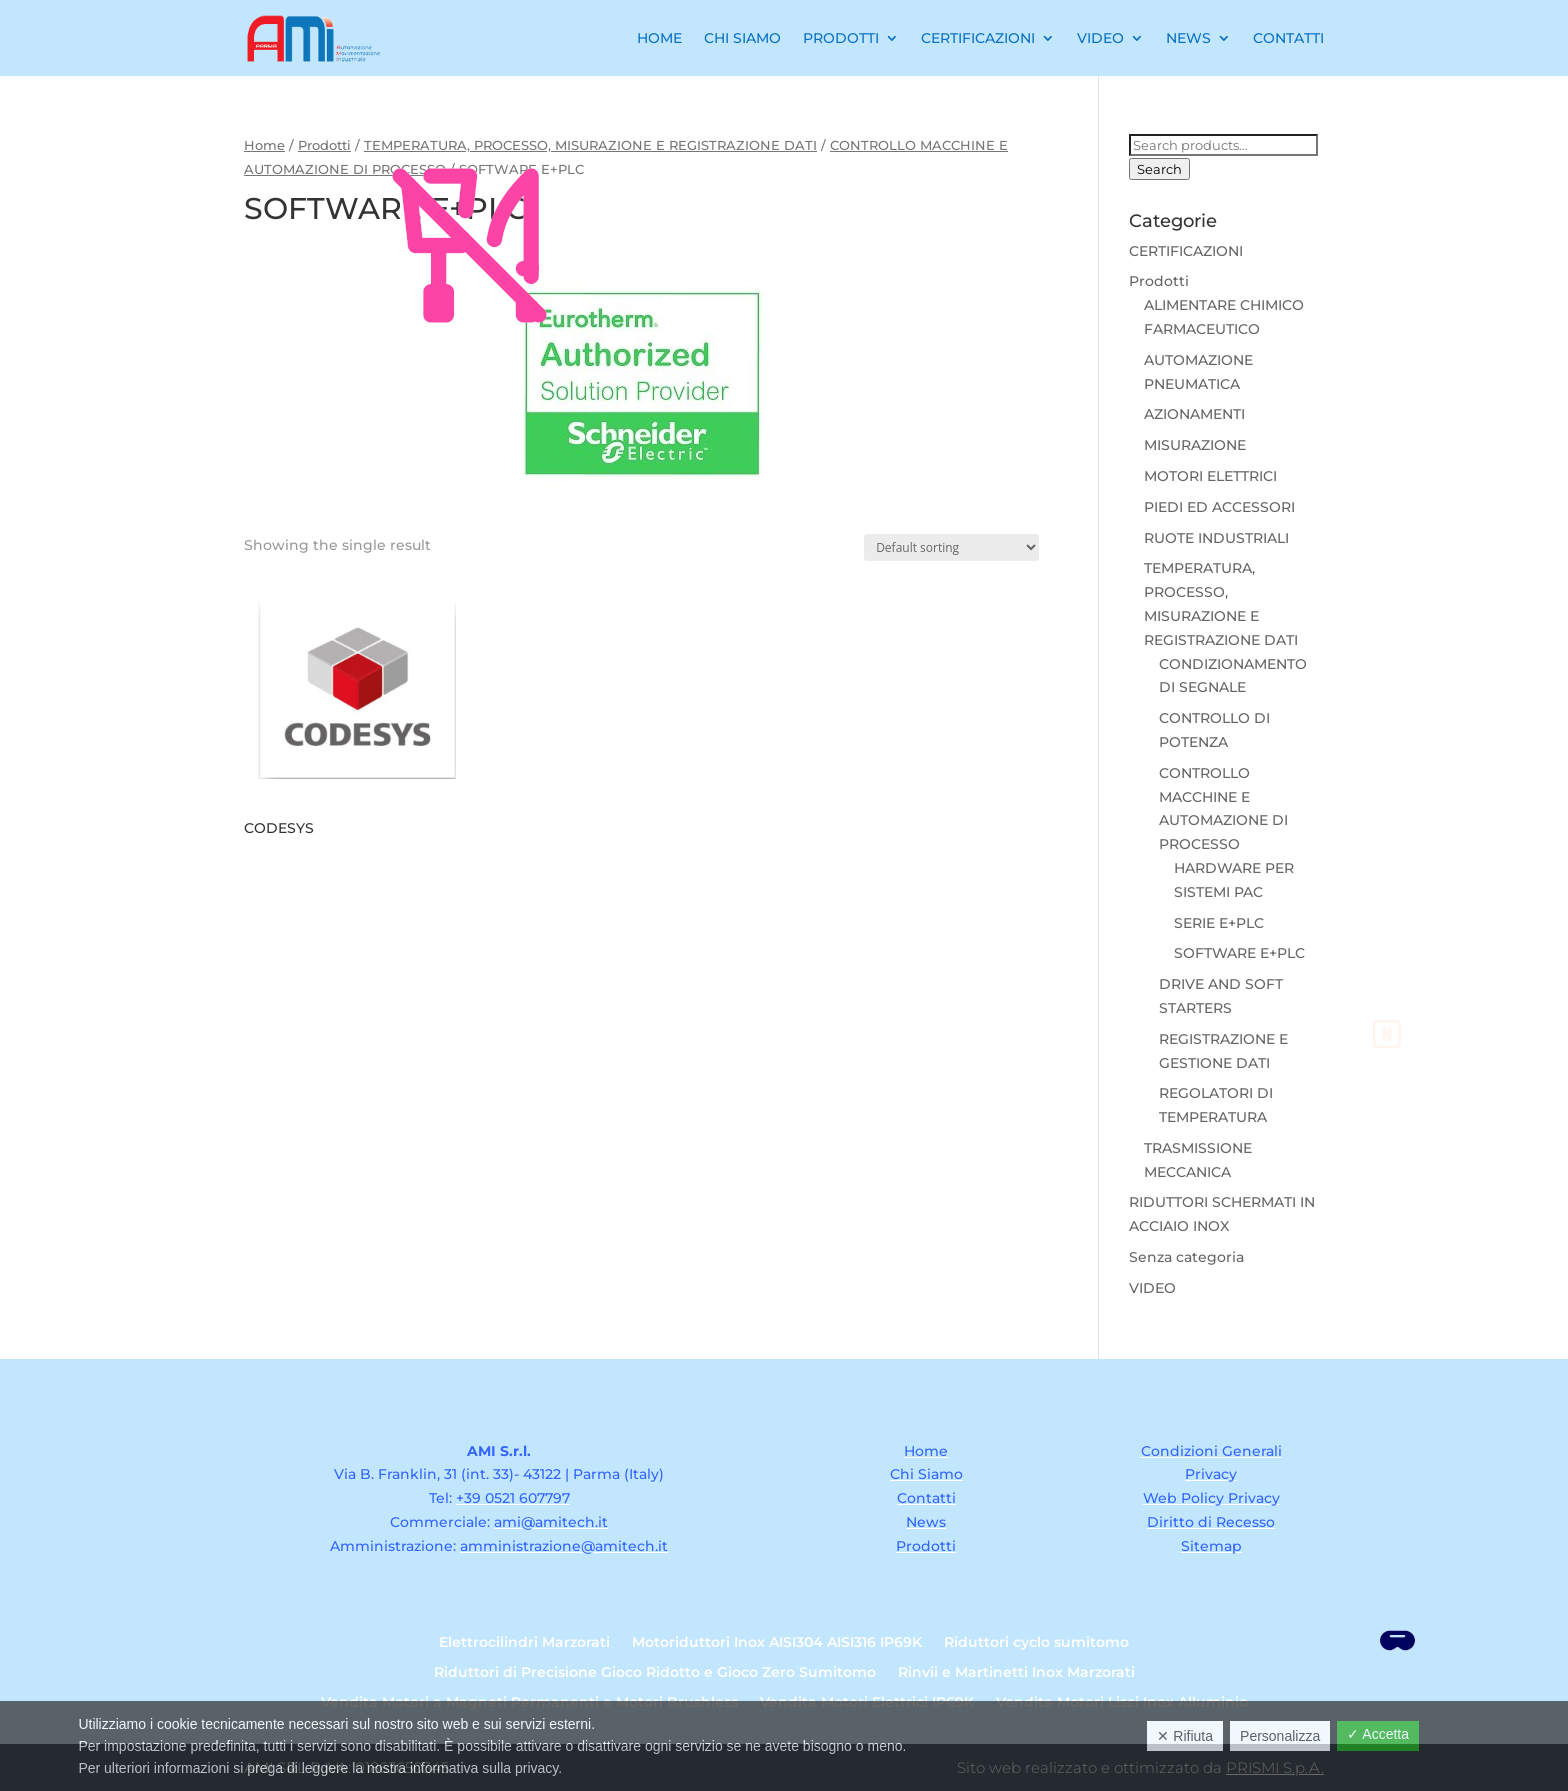 The image size is (1568, 1791). Describe the element at coordinates (469, 245) in the screenshot. I see `indicates cooking or kitchen features are disabled` at that location.